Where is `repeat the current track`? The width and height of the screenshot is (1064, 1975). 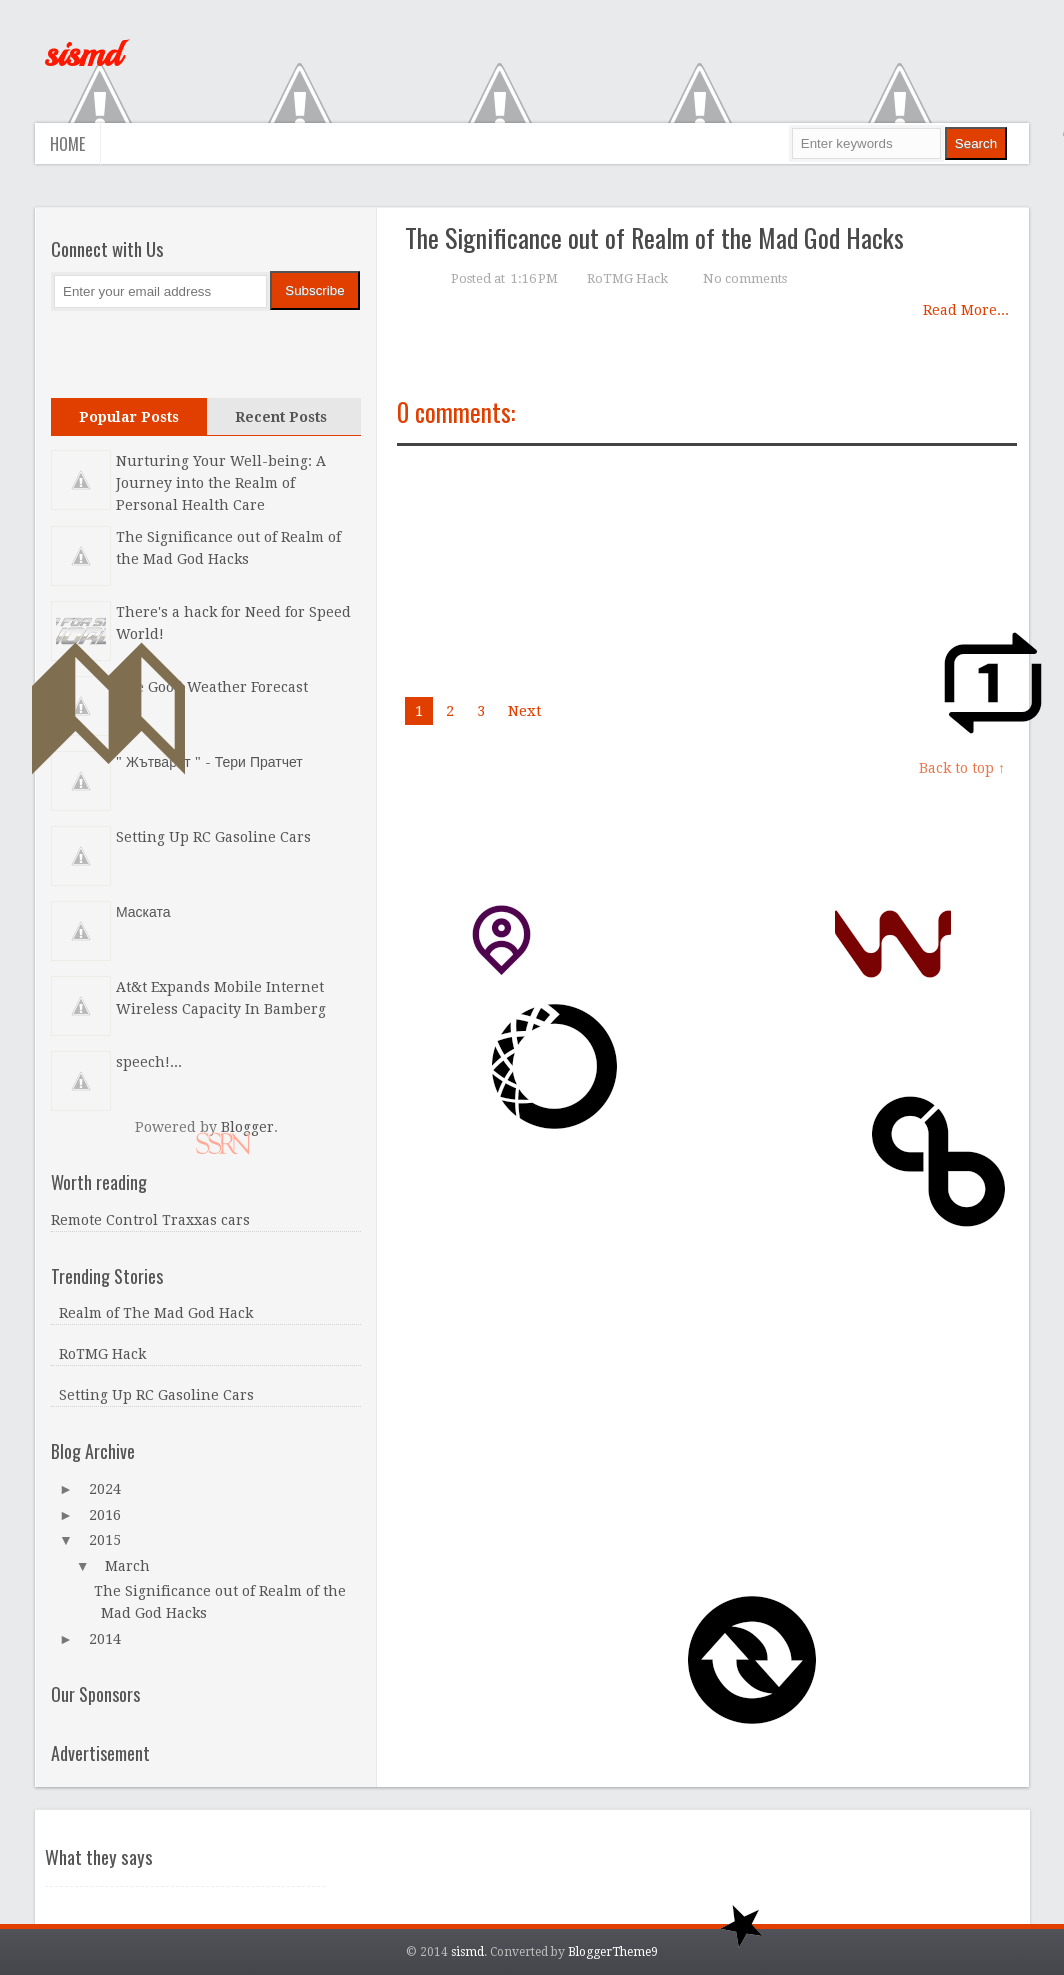 repeat the current track is located at coordinates (993, 683).